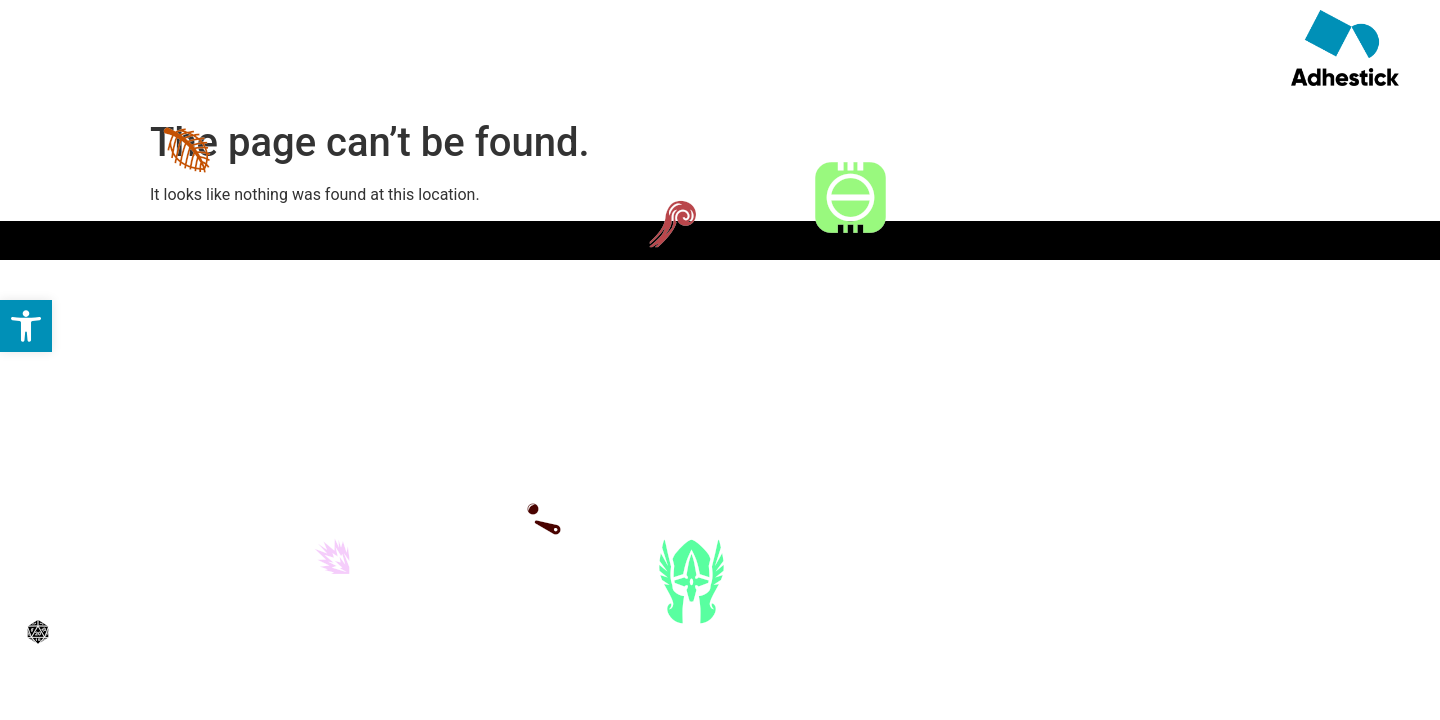 The height and width of the screenshot is (720, 1440). What do you see at coordinates (332, 556) in the screenshot?
I see `indicates an explosion or blast effect in a game` at bounding box center [332, 556].